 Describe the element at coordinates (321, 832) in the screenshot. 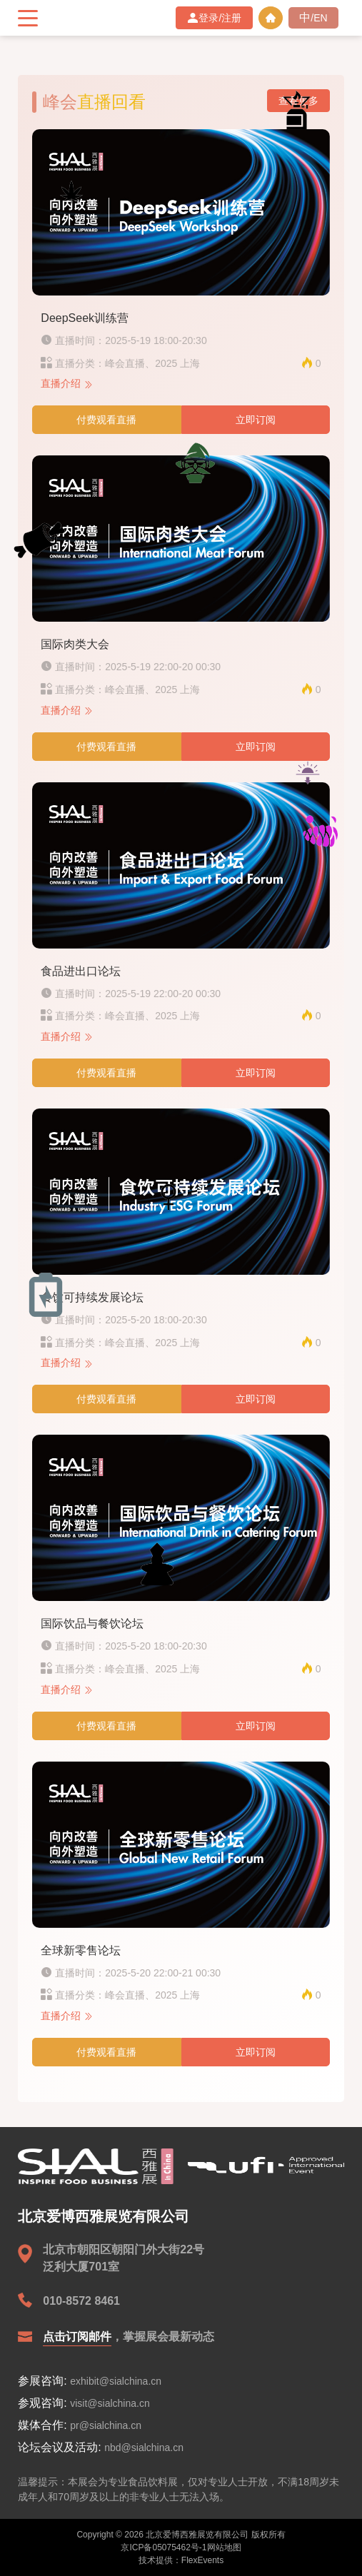

I see `indicates a hungry or gluttonous character status` at that location.